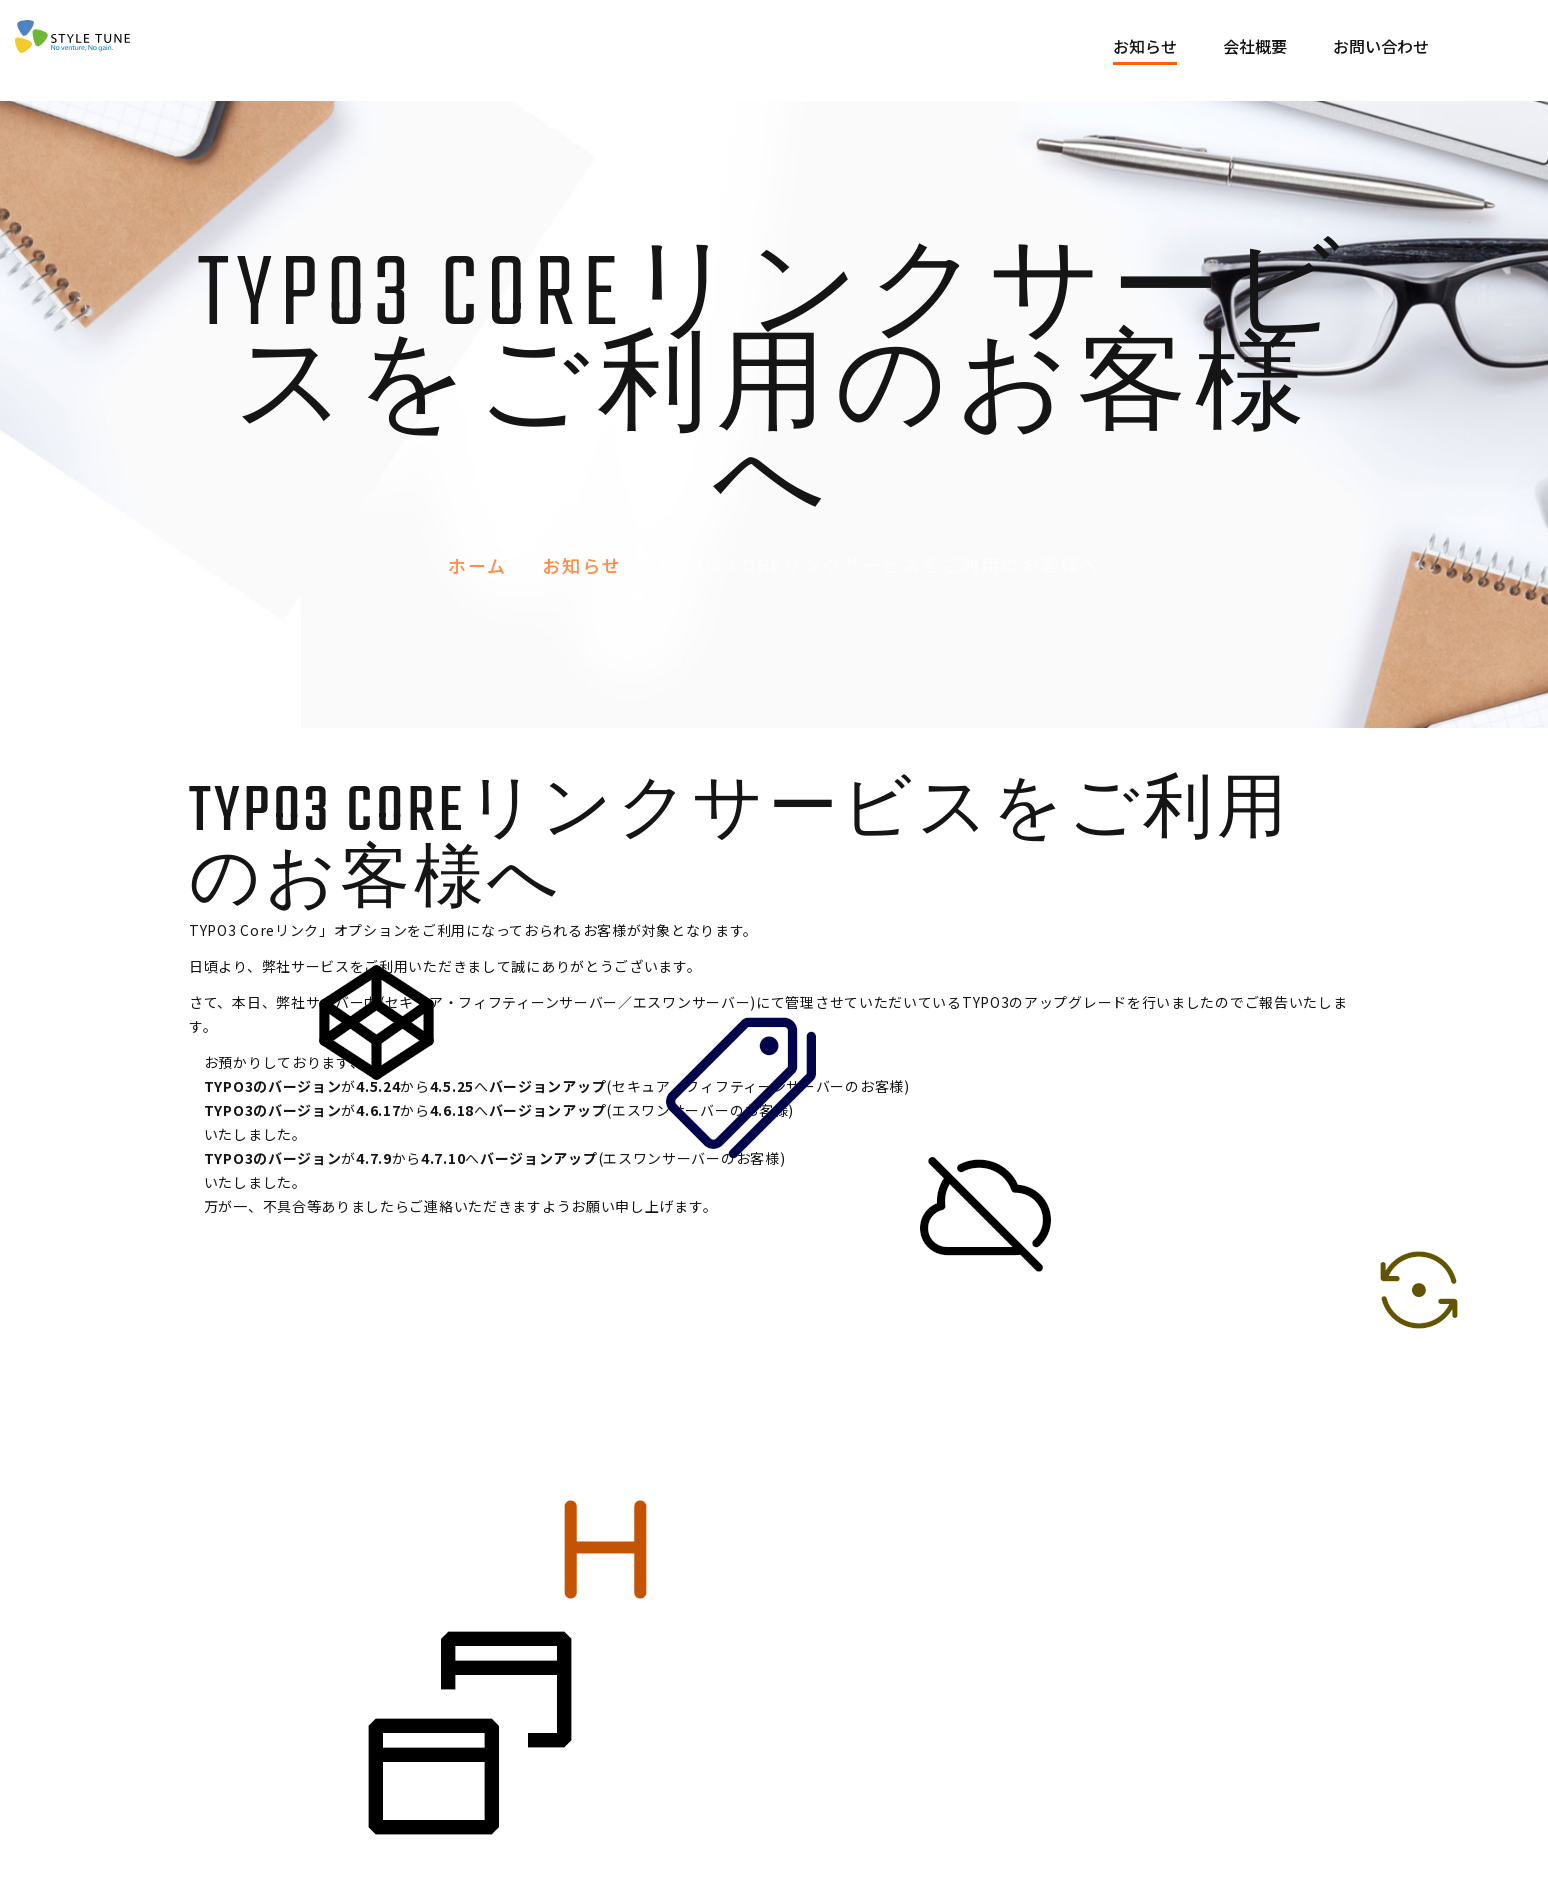  What do you see at coordinates (741, 1088) in the screenshot?
I see `view tags or labels` at bounding box center [741, 1088].